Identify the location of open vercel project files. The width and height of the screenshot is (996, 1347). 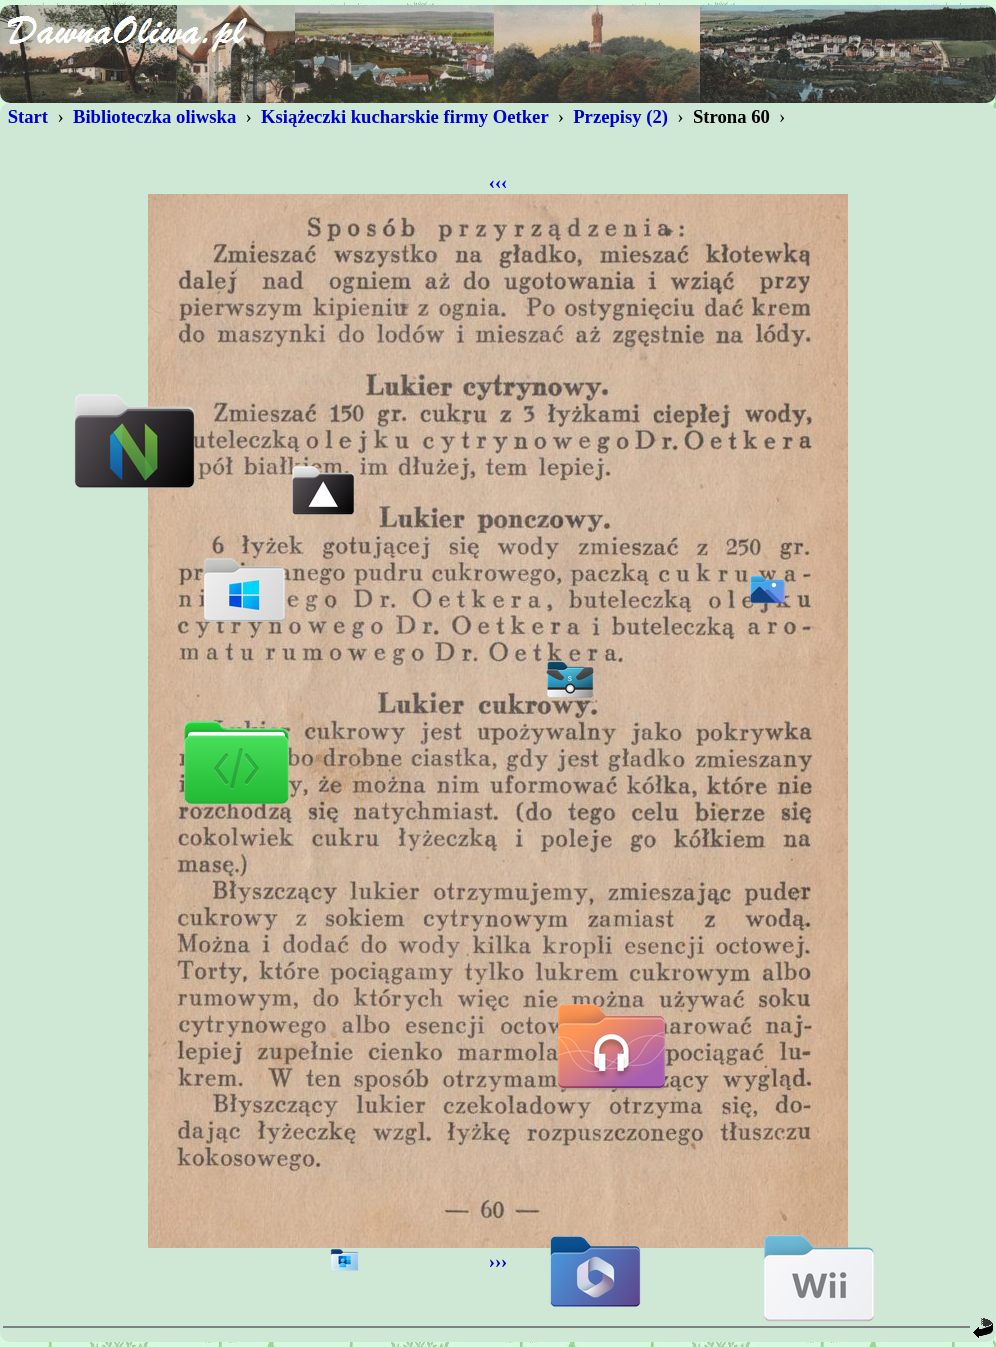
(323, 492).